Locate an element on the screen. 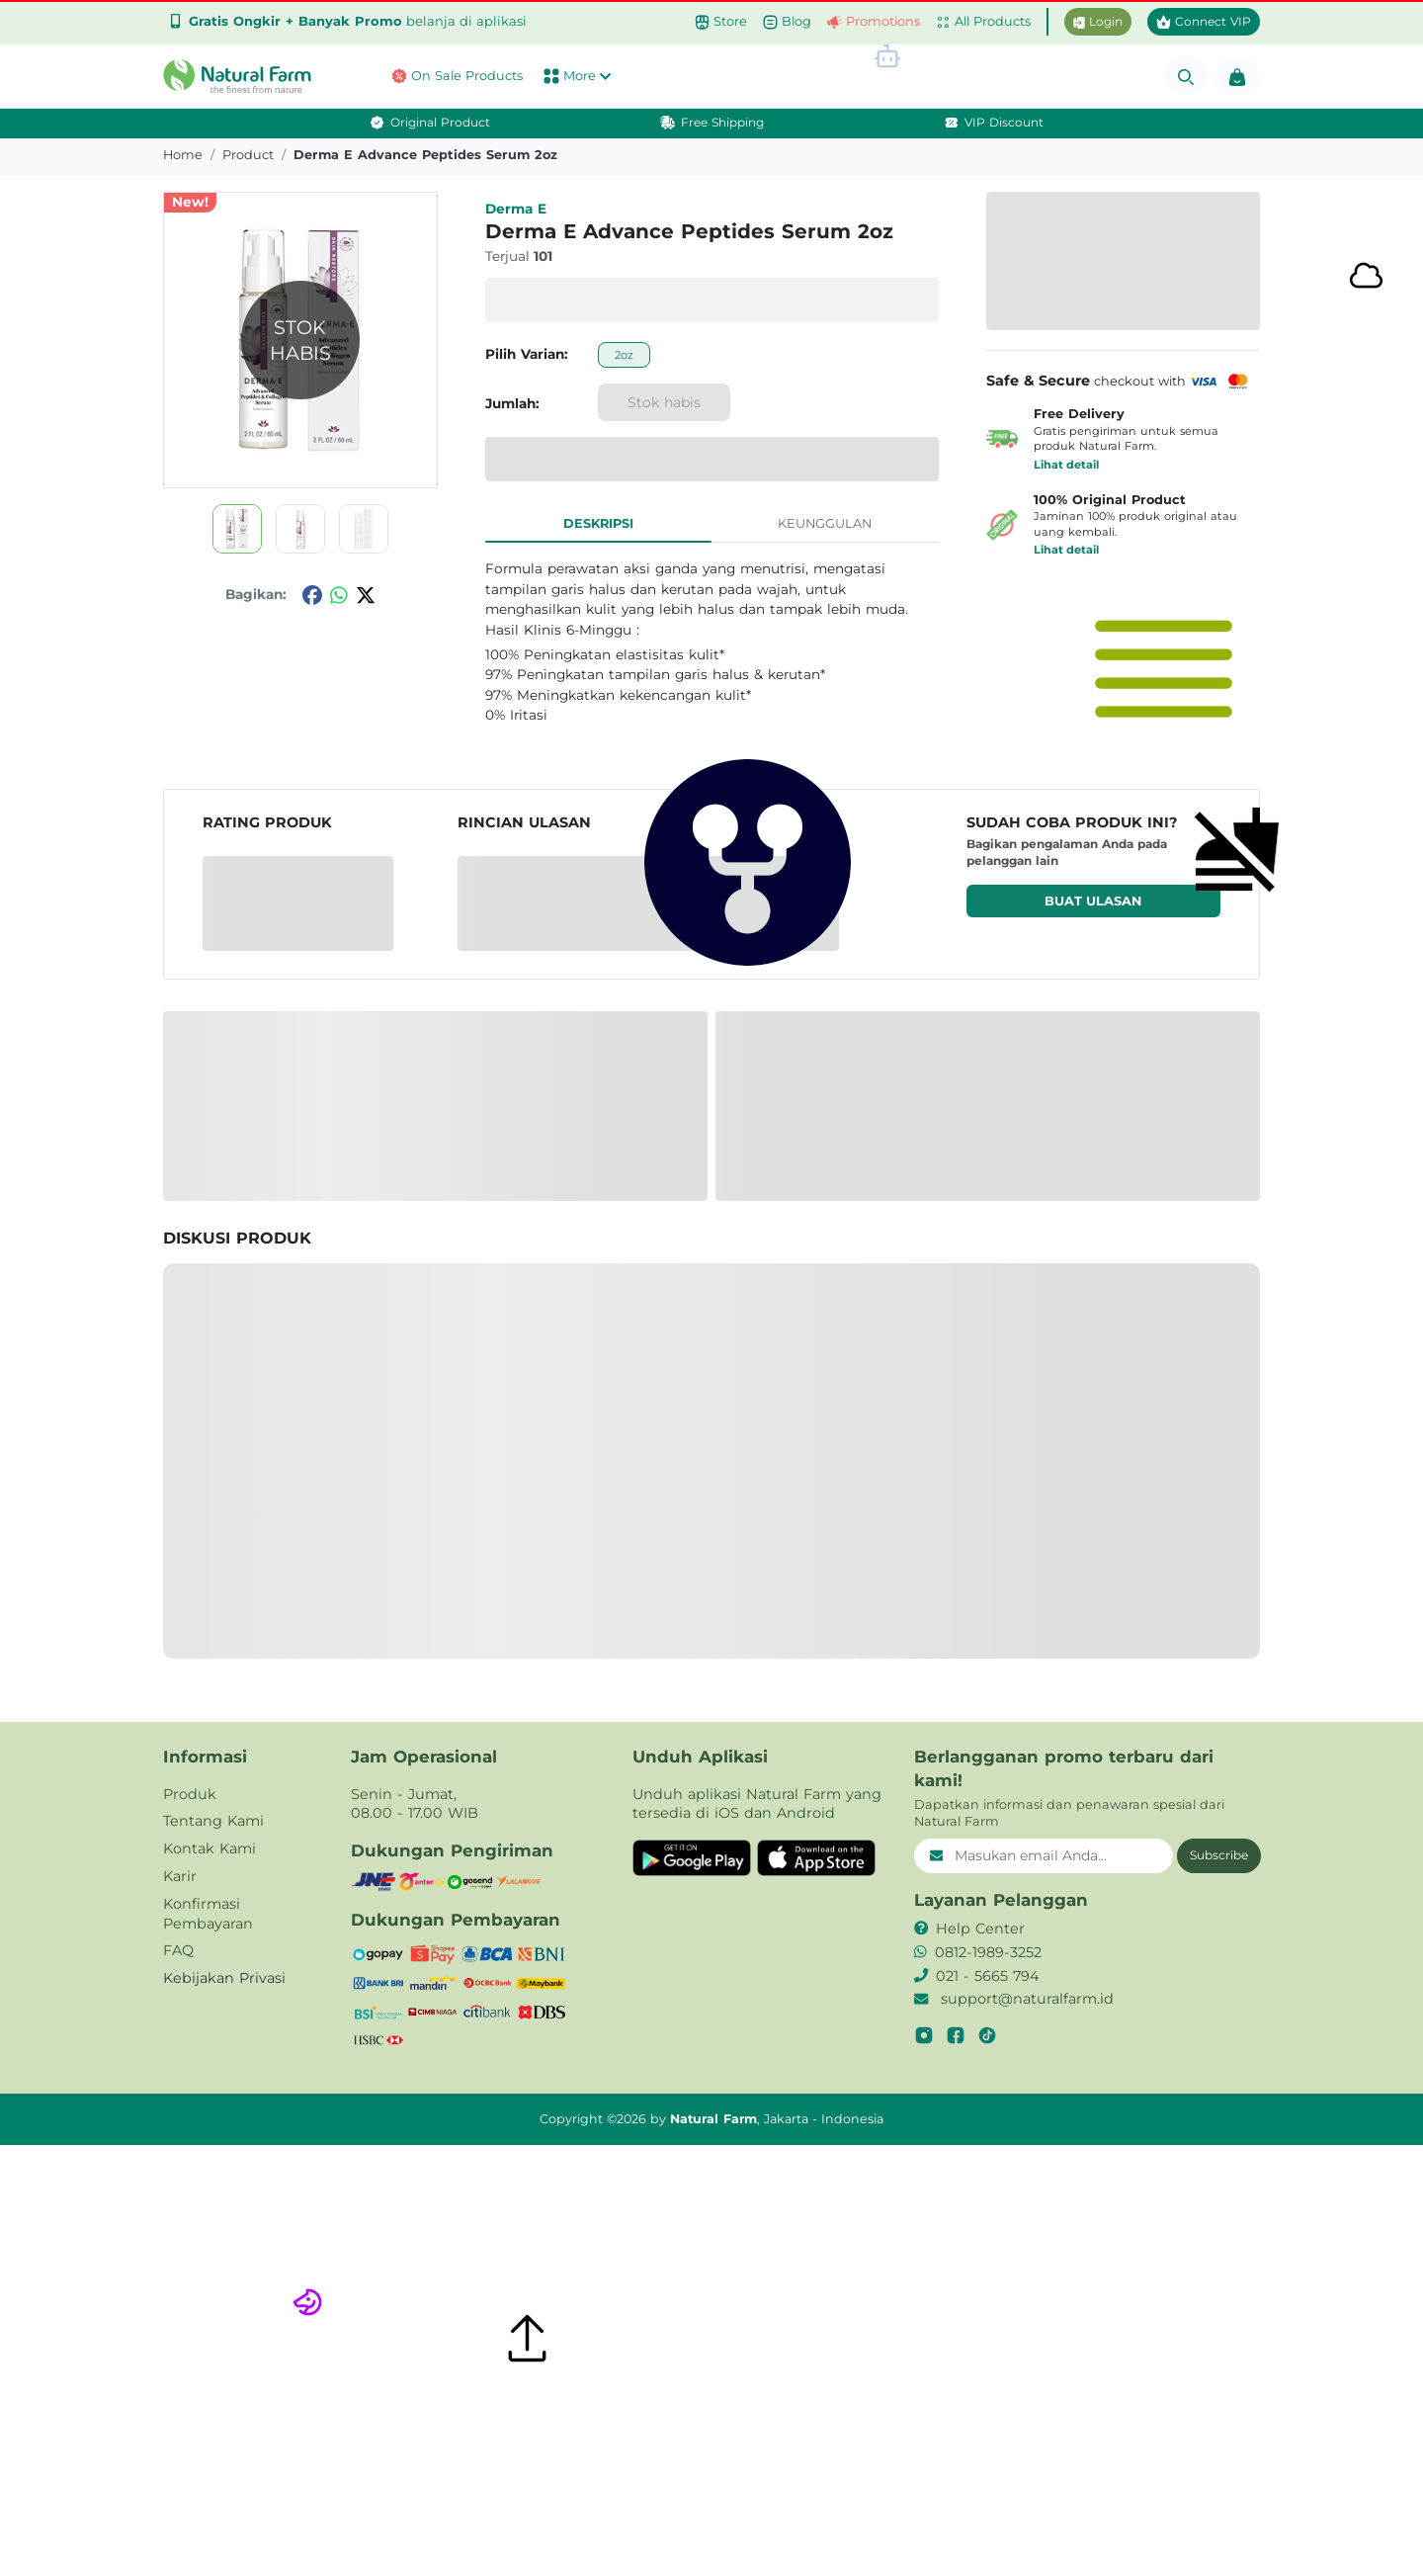 This screenshot has width=1423, height=2576. view dependabot alerts and automated dependency updates is located at coordinates (887, 57).